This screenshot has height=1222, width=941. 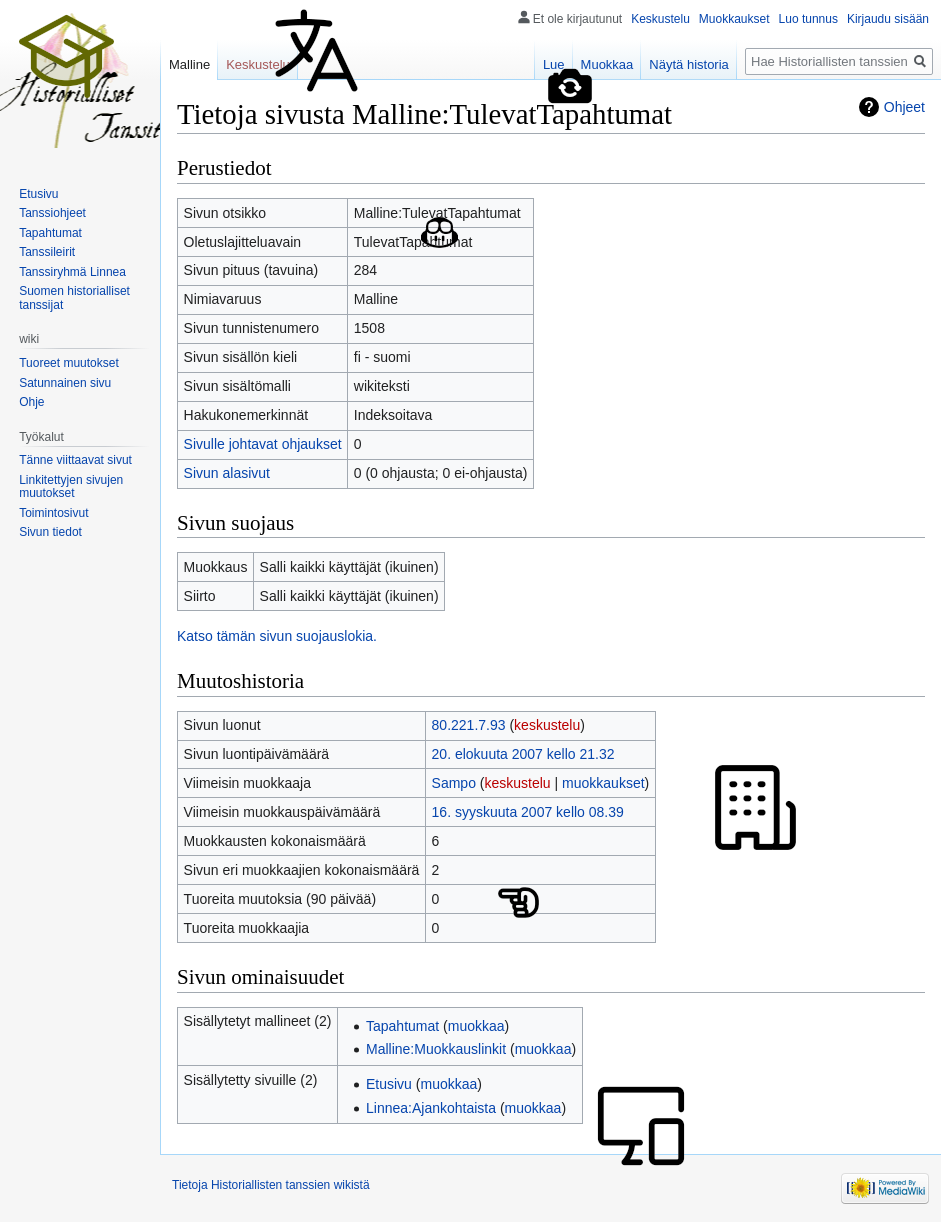 I want to click on access education or learning resources, so click(x=66, y=53).